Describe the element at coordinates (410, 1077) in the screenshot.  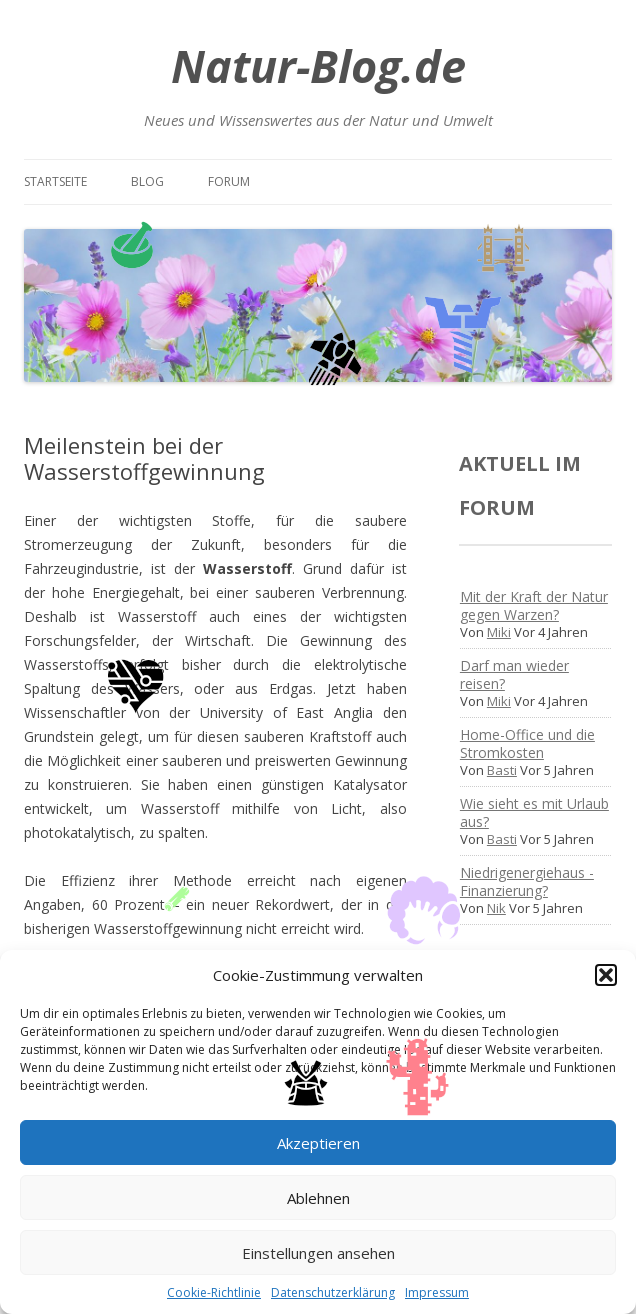
I see `desert or arid environment indicator` at that location.